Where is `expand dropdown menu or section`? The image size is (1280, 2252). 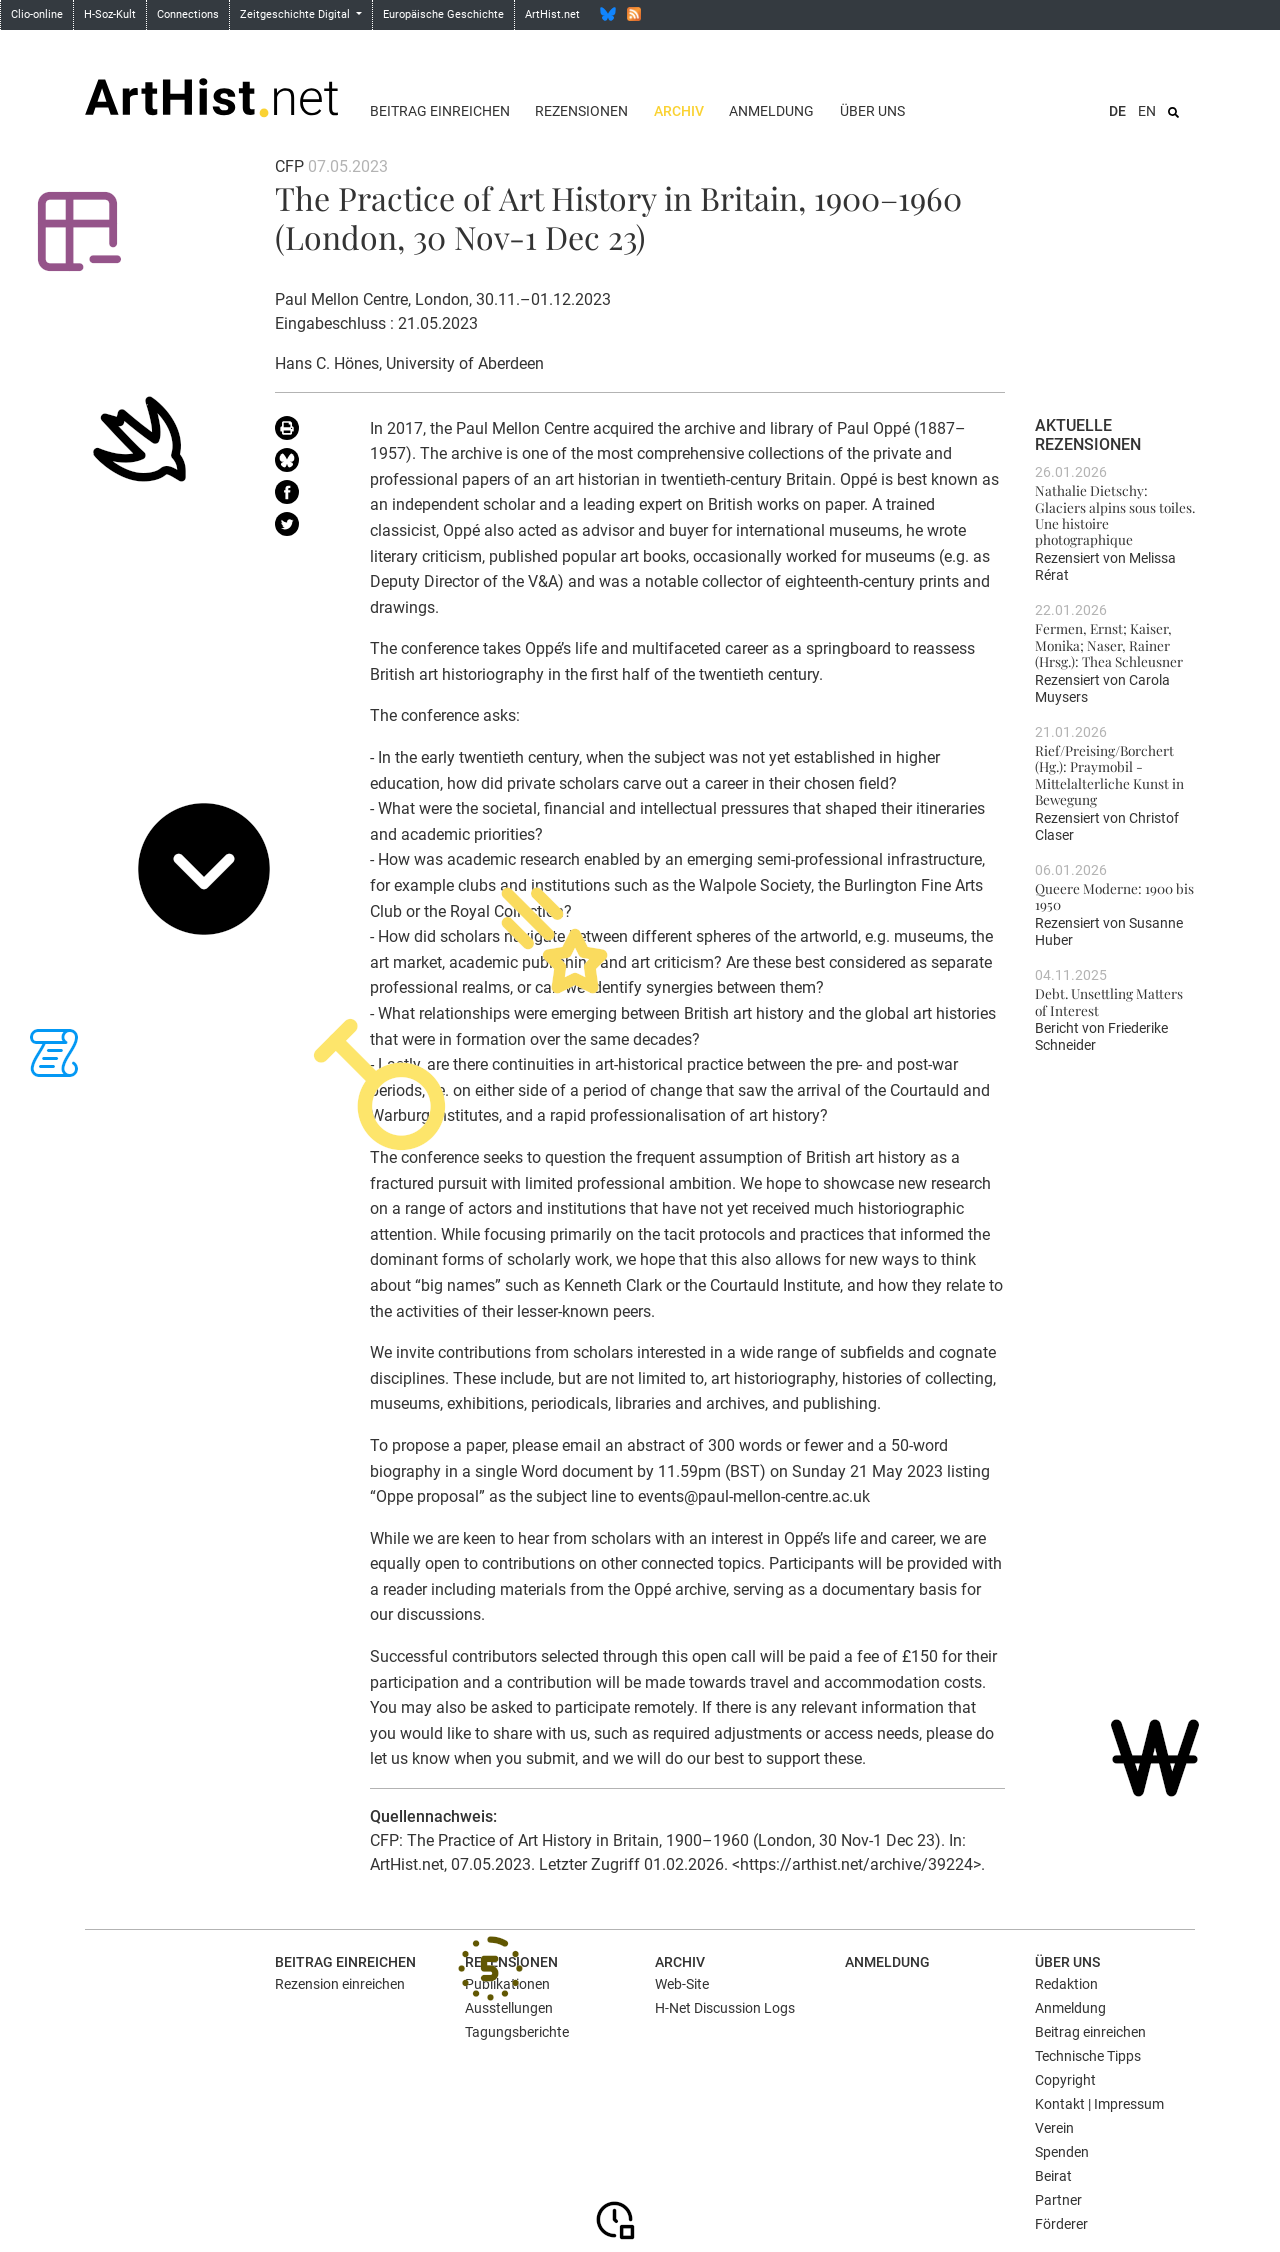
expand dropdown menu or section is located at coordinates (204, 869).